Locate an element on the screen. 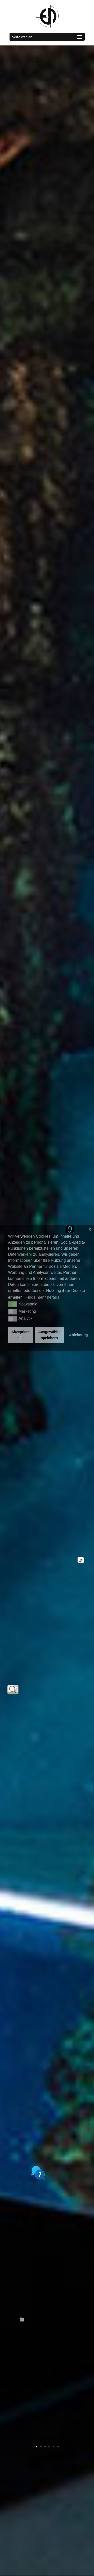  open the nautilus file manager is located at coordinates (22, 2319).